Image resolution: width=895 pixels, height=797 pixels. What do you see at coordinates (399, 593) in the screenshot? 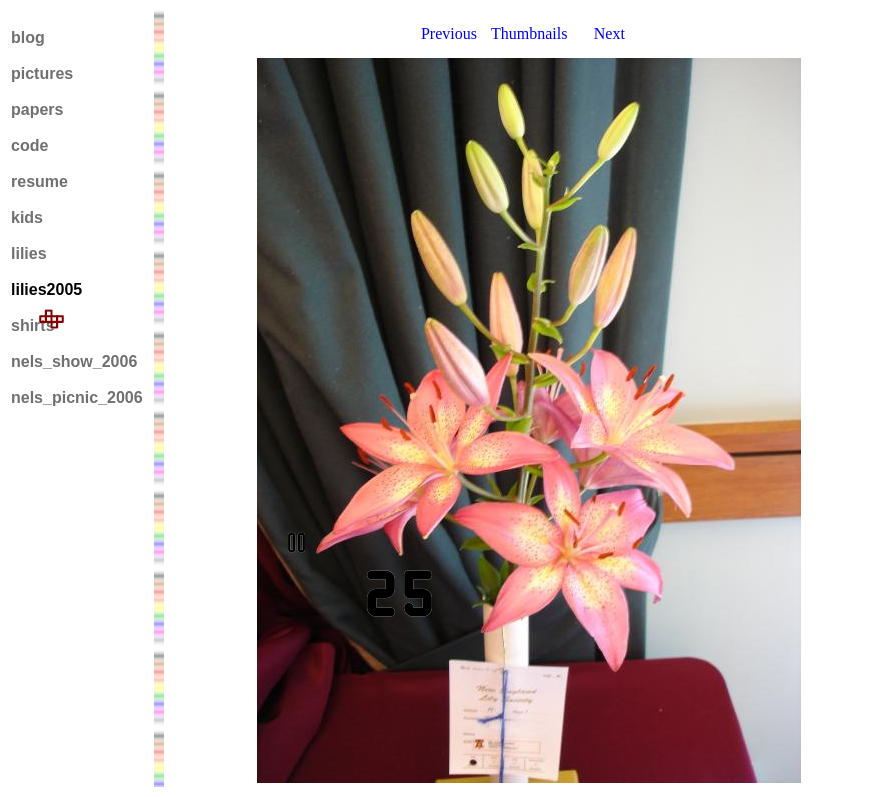
I see `indicates 25 items or notifications` at bounding box center [399, 593].